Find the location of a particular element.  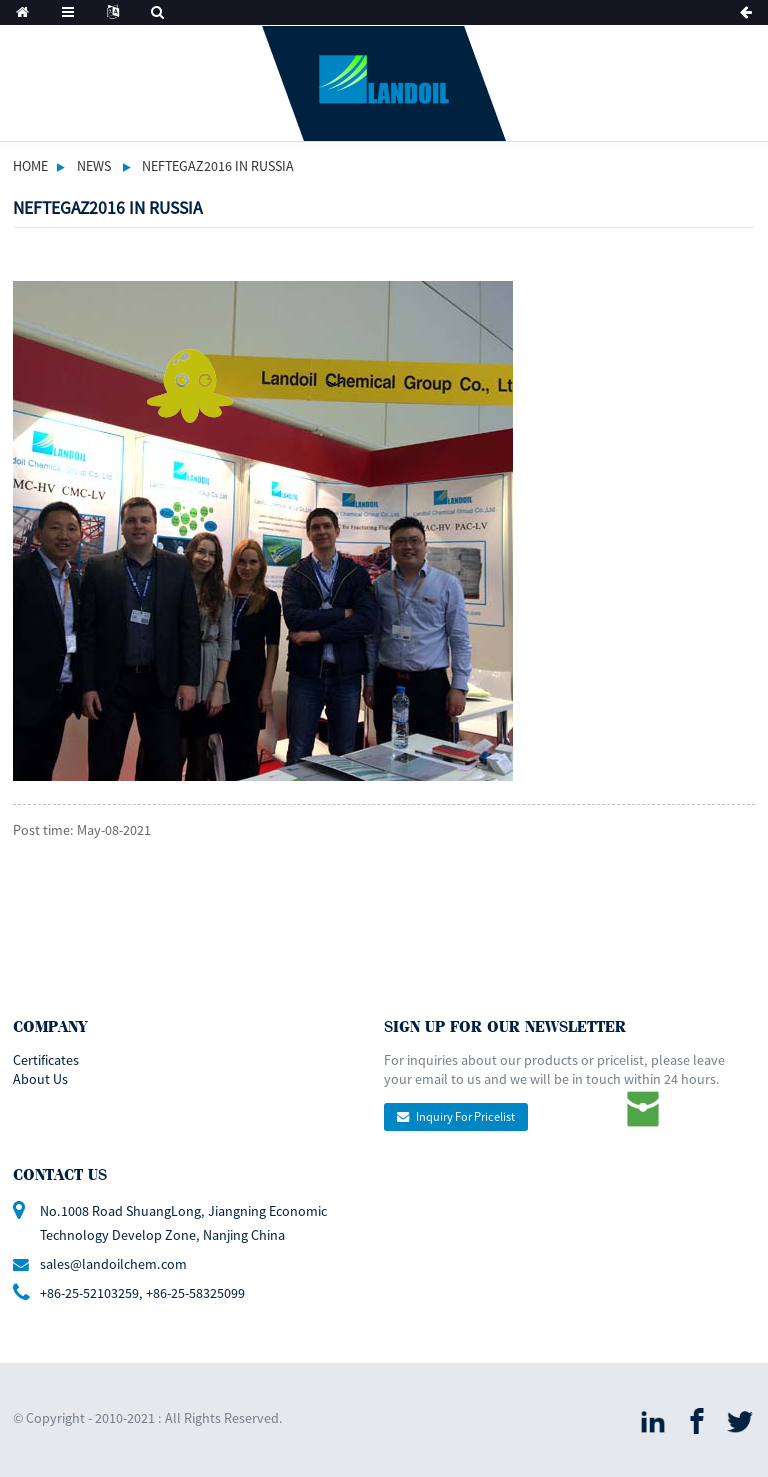

expand to show more content is located at coordinates (335, 383).